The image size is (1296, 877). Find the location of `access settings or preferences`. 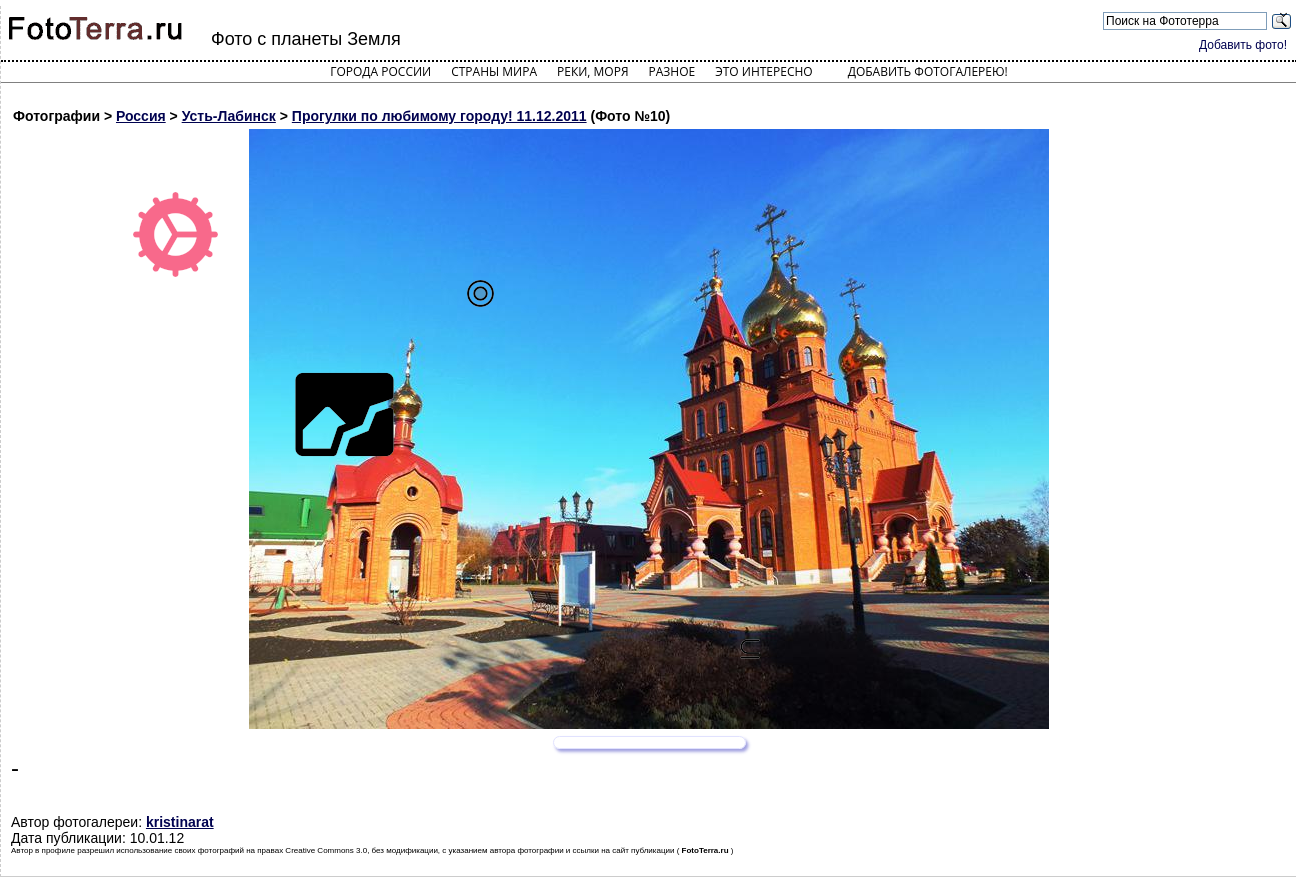

access settings or preferences is located at coordinates (175, 234).